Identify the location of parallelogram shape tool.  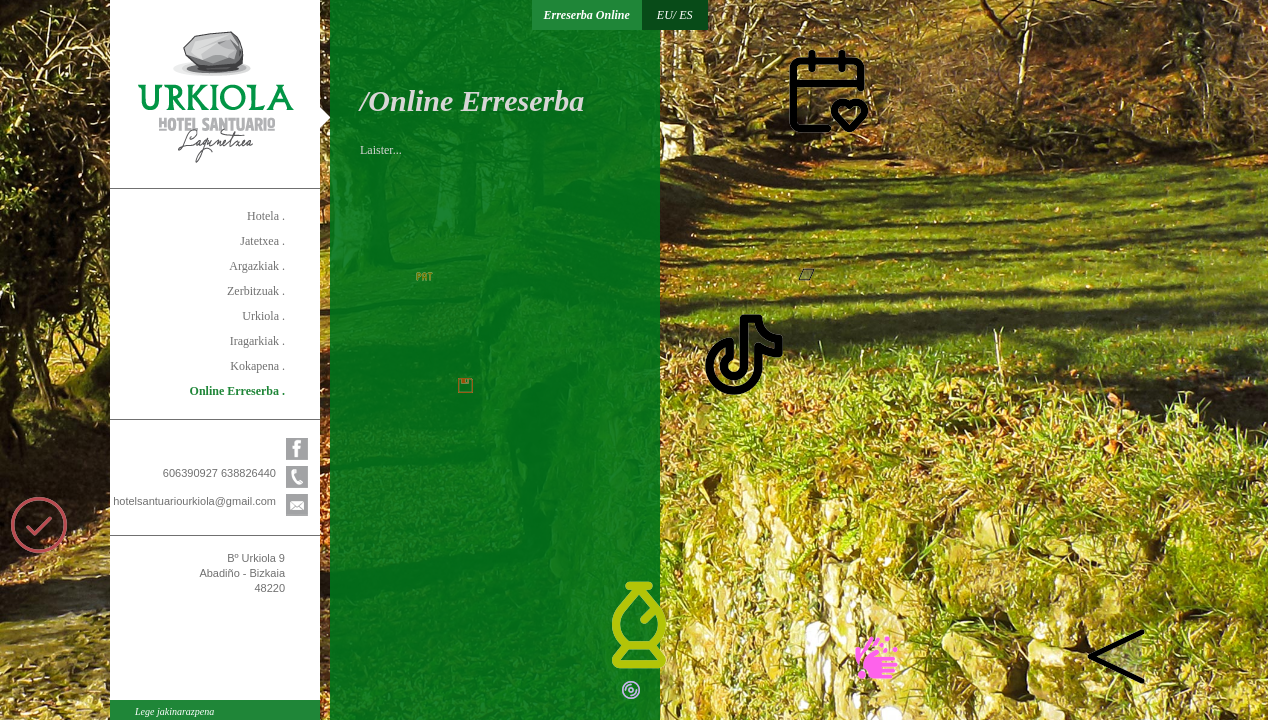
(806, 274).